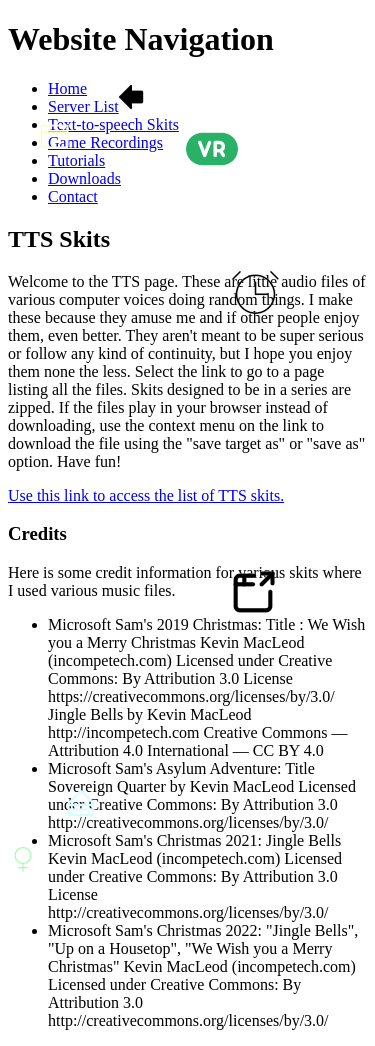  What do you see at coordinates (54, 136) in the screenshot?
I see `open web browser` at bounding box center [54, 136].